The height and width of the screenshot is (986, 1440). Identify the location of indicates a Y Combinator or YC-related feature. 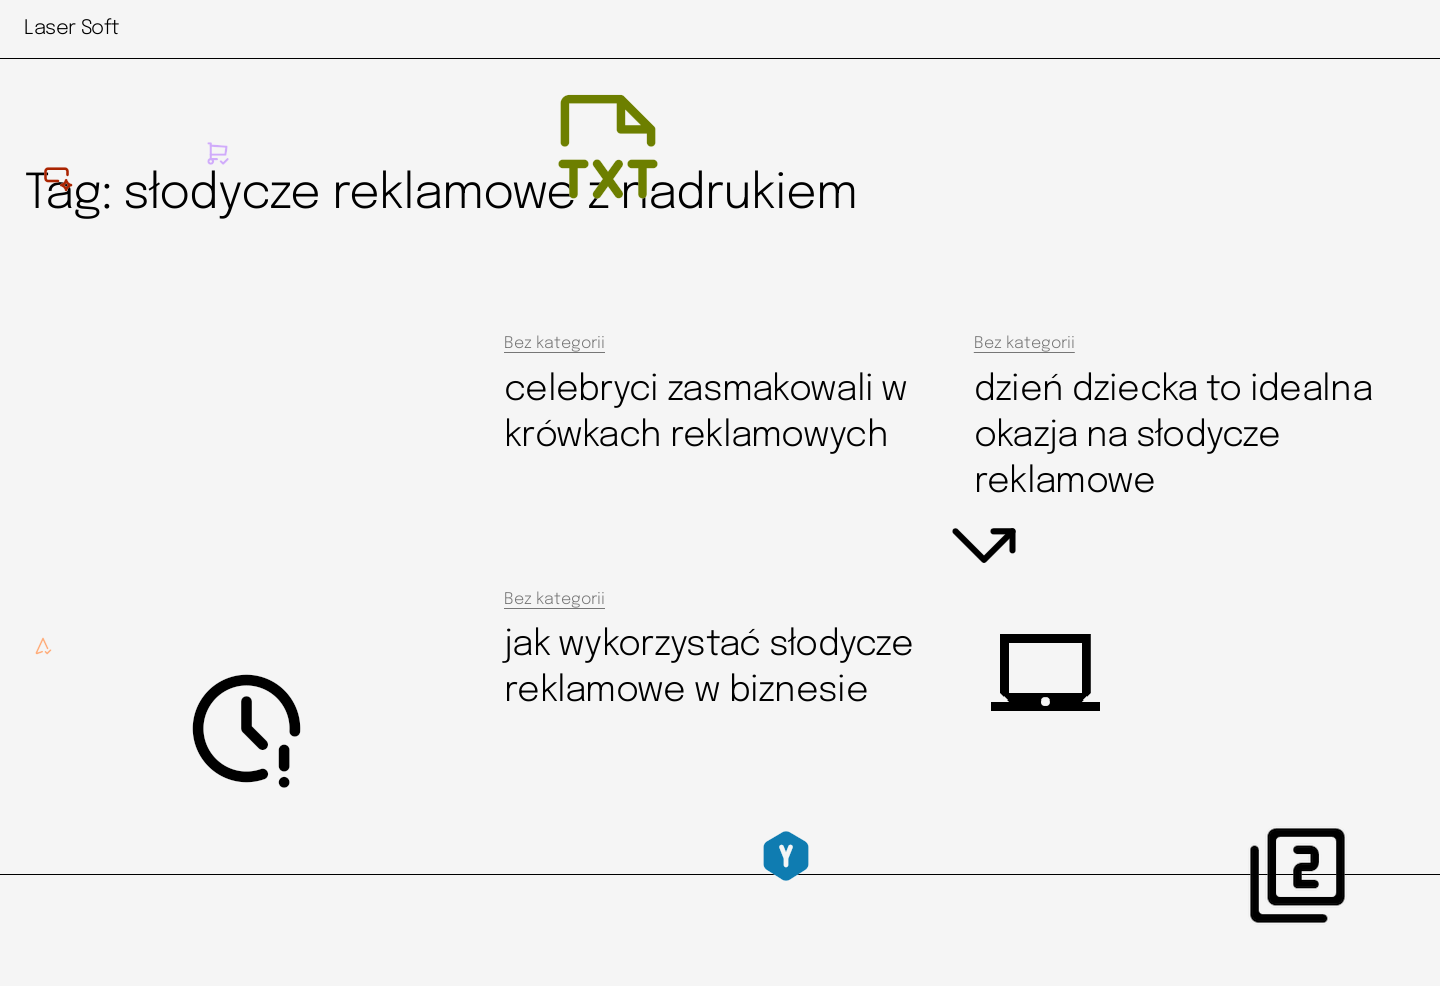
(786, 856).